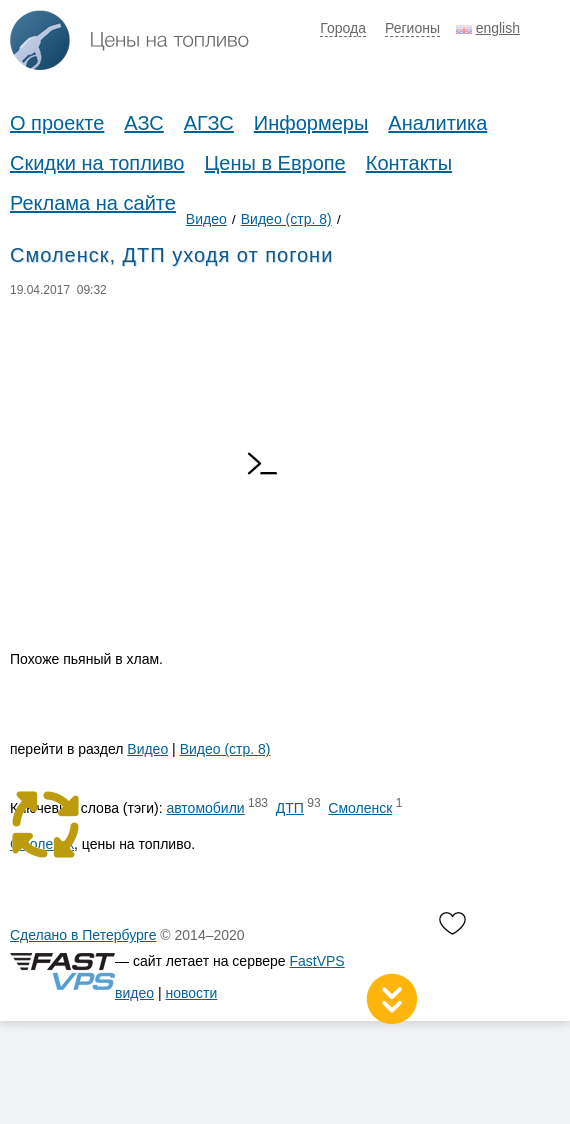 This screenshot has height=1124, width=570. I want to click on expand all content below, so click(392, 999).